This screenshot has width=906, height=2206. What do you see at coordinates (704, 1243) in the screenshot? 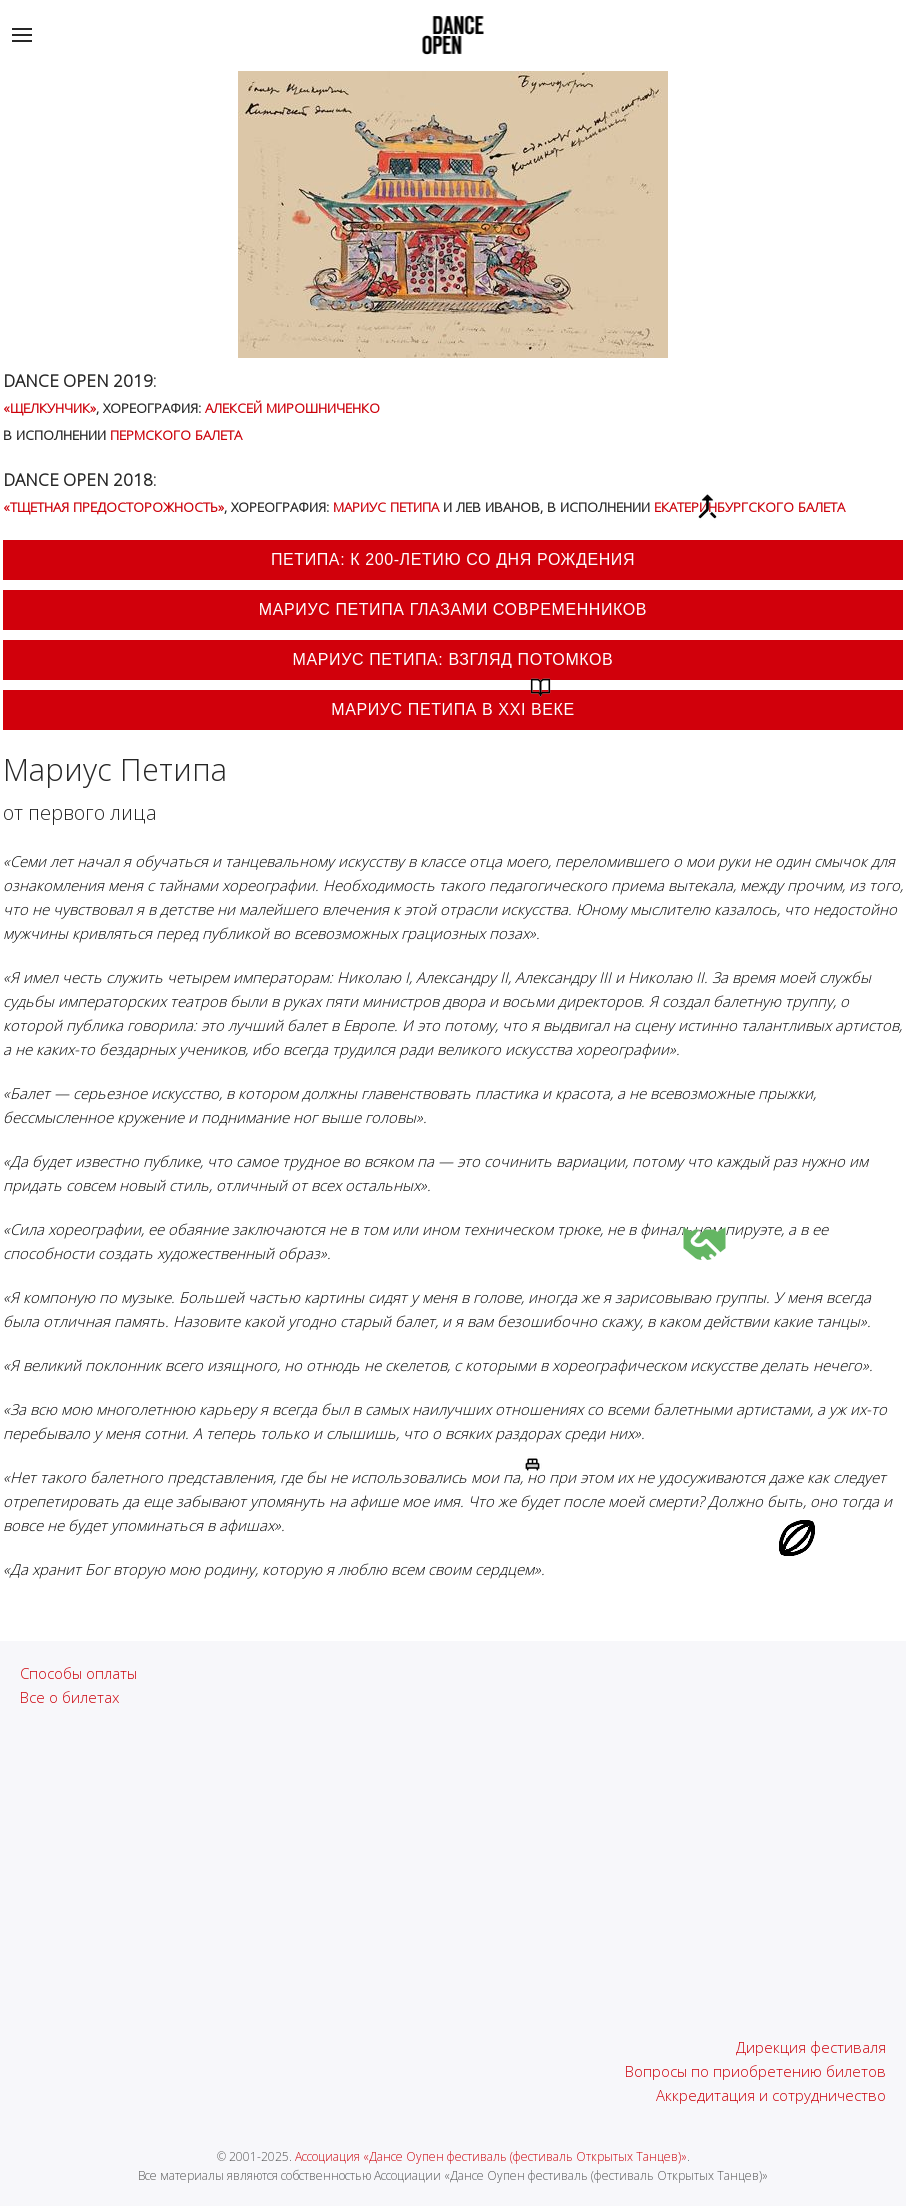
I see `indicates a partnership or collaboration` at bounding box center [704, 1243].